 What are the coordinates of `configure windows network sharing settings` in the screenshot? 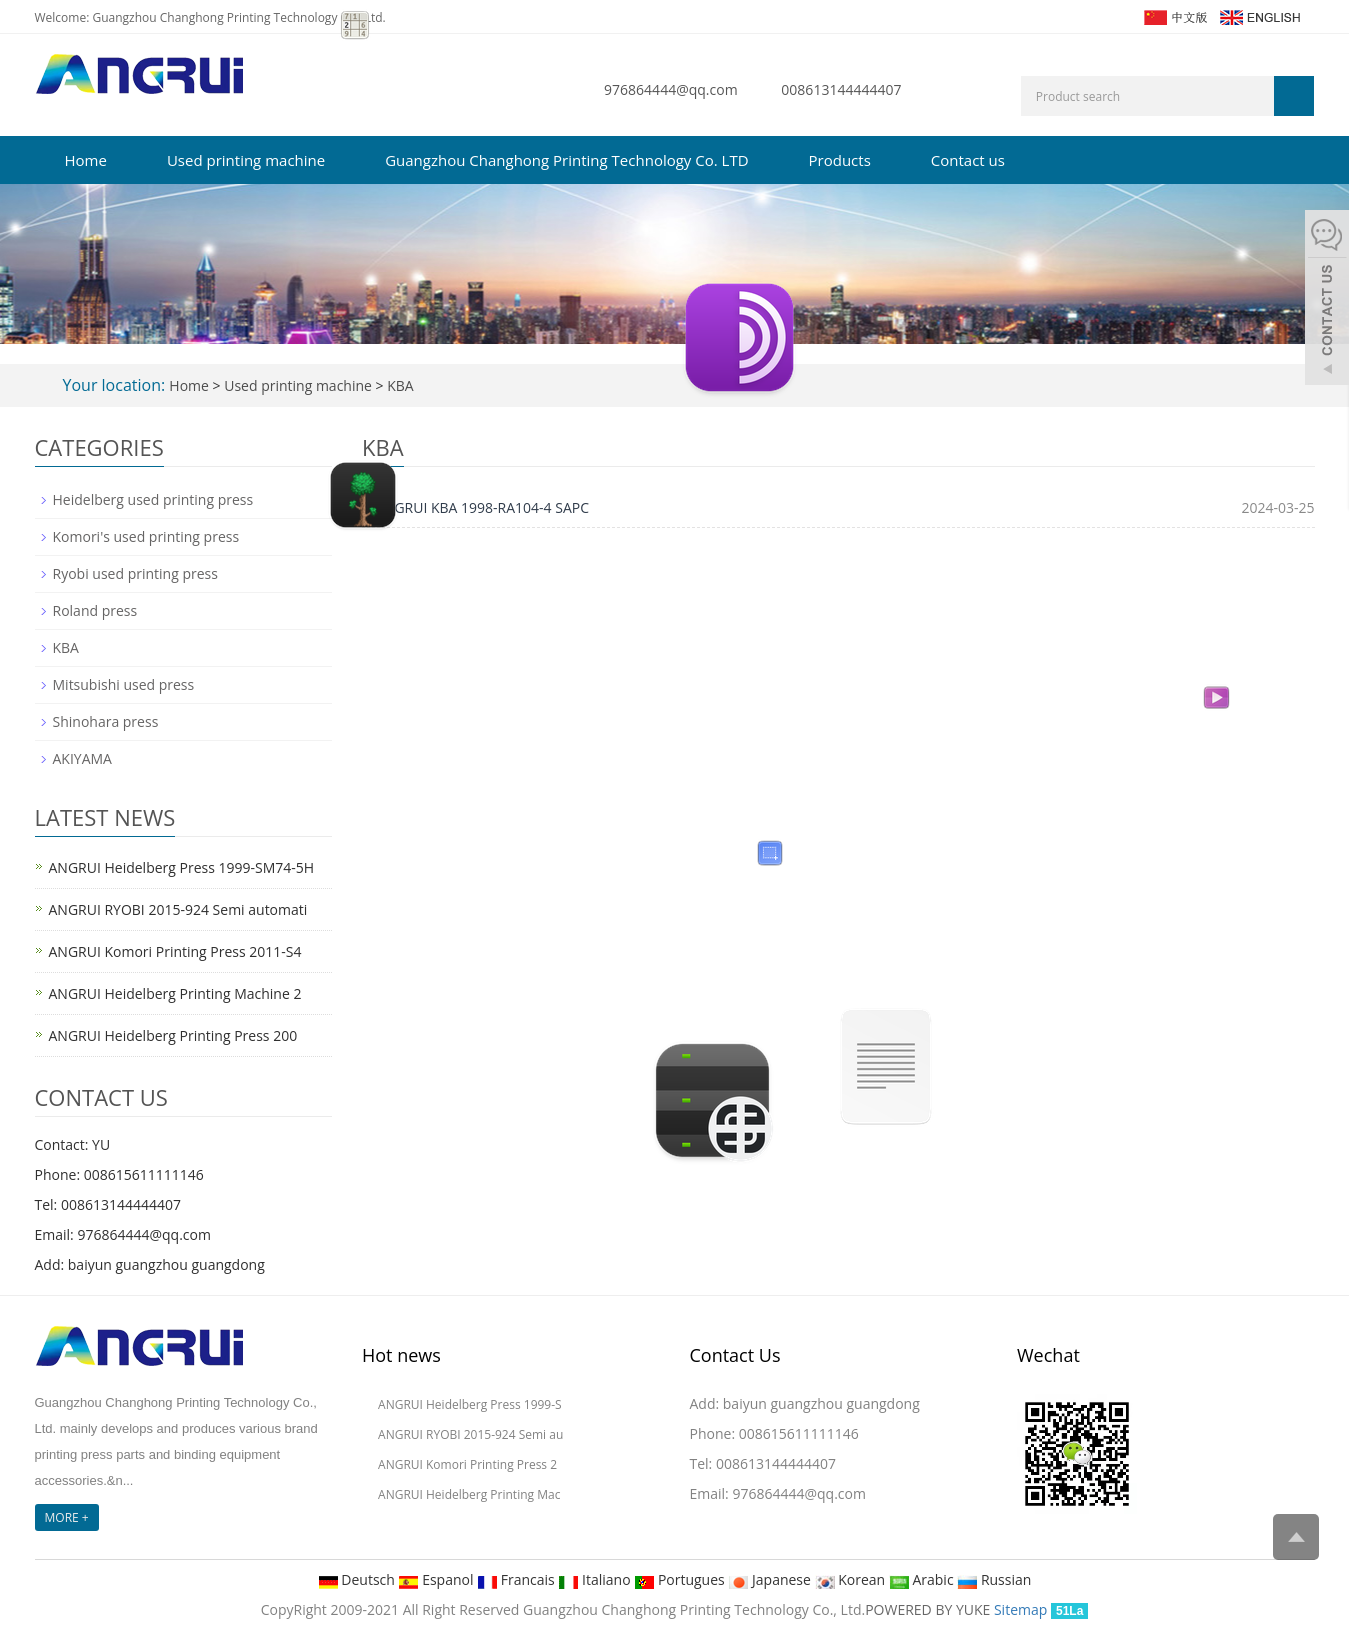 It's located at (712, 1100).